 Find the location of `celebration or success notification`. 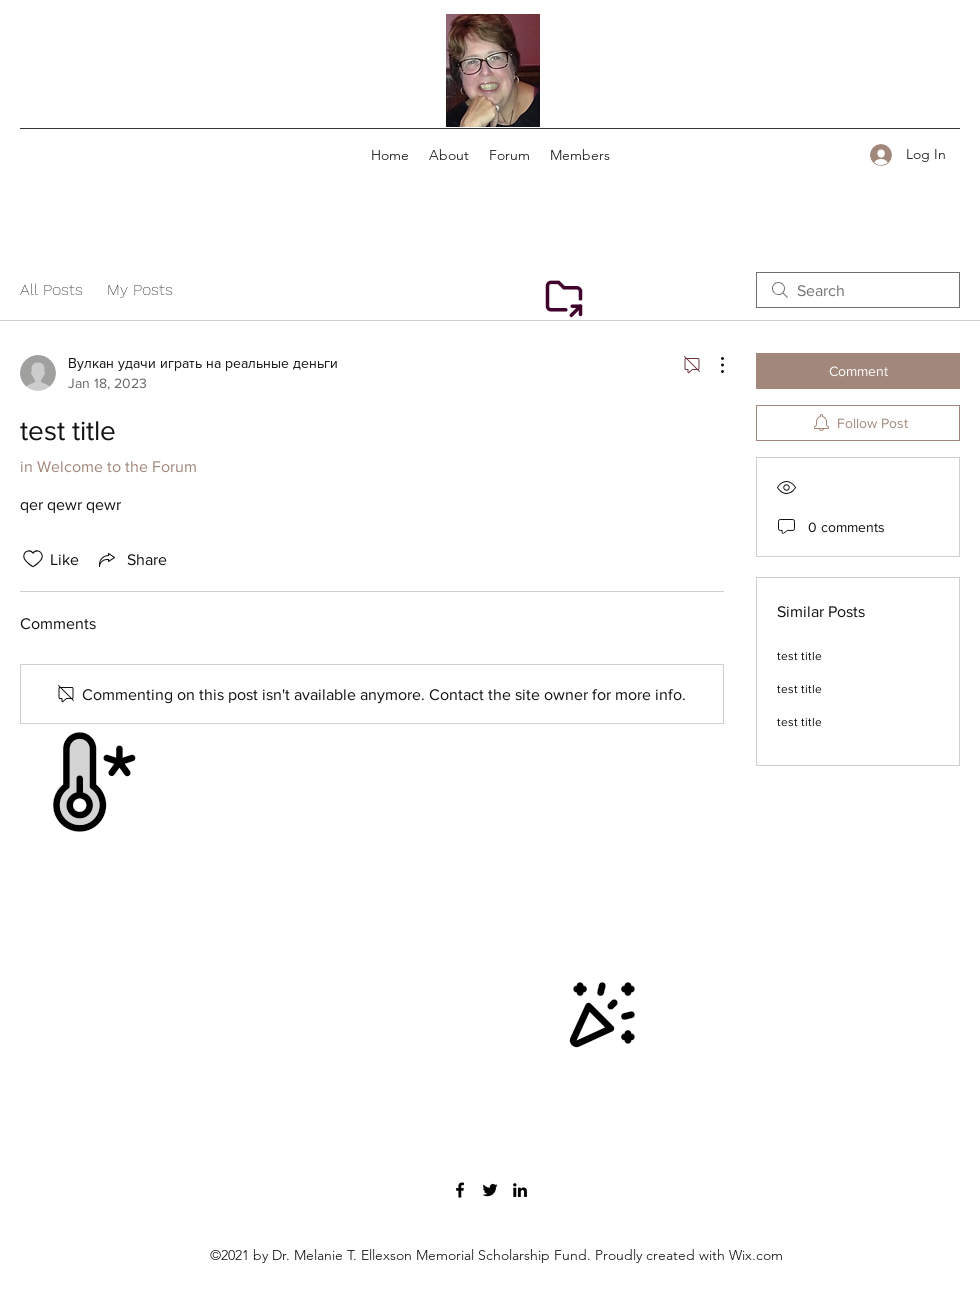

celebration or success notification is located at coordinates (604, 1013).